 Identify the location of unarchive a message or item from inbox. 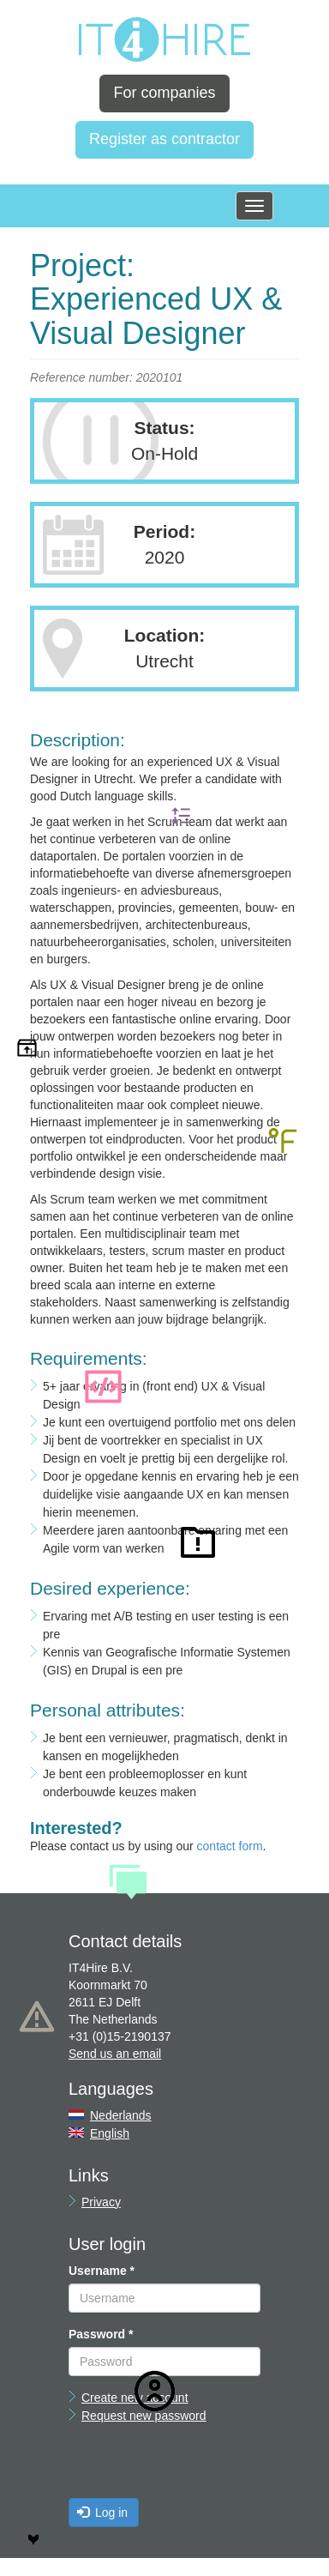
(27, 1047).